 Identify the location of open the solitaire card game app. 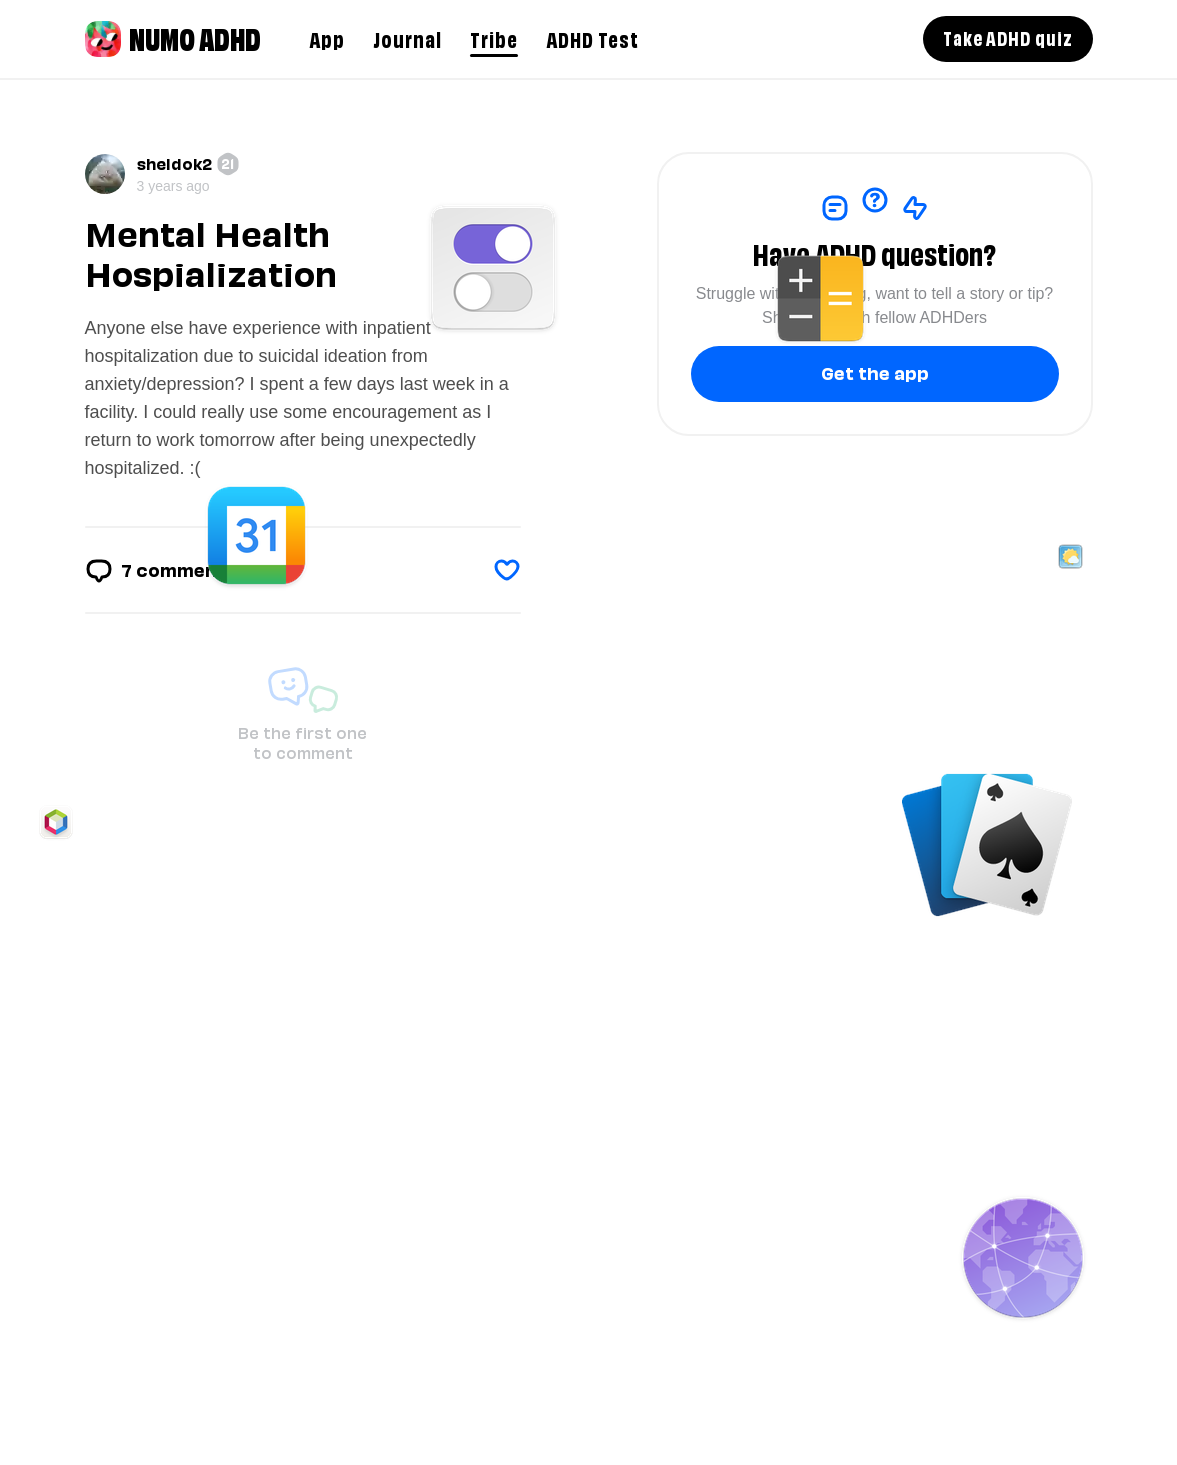
(987, 845).